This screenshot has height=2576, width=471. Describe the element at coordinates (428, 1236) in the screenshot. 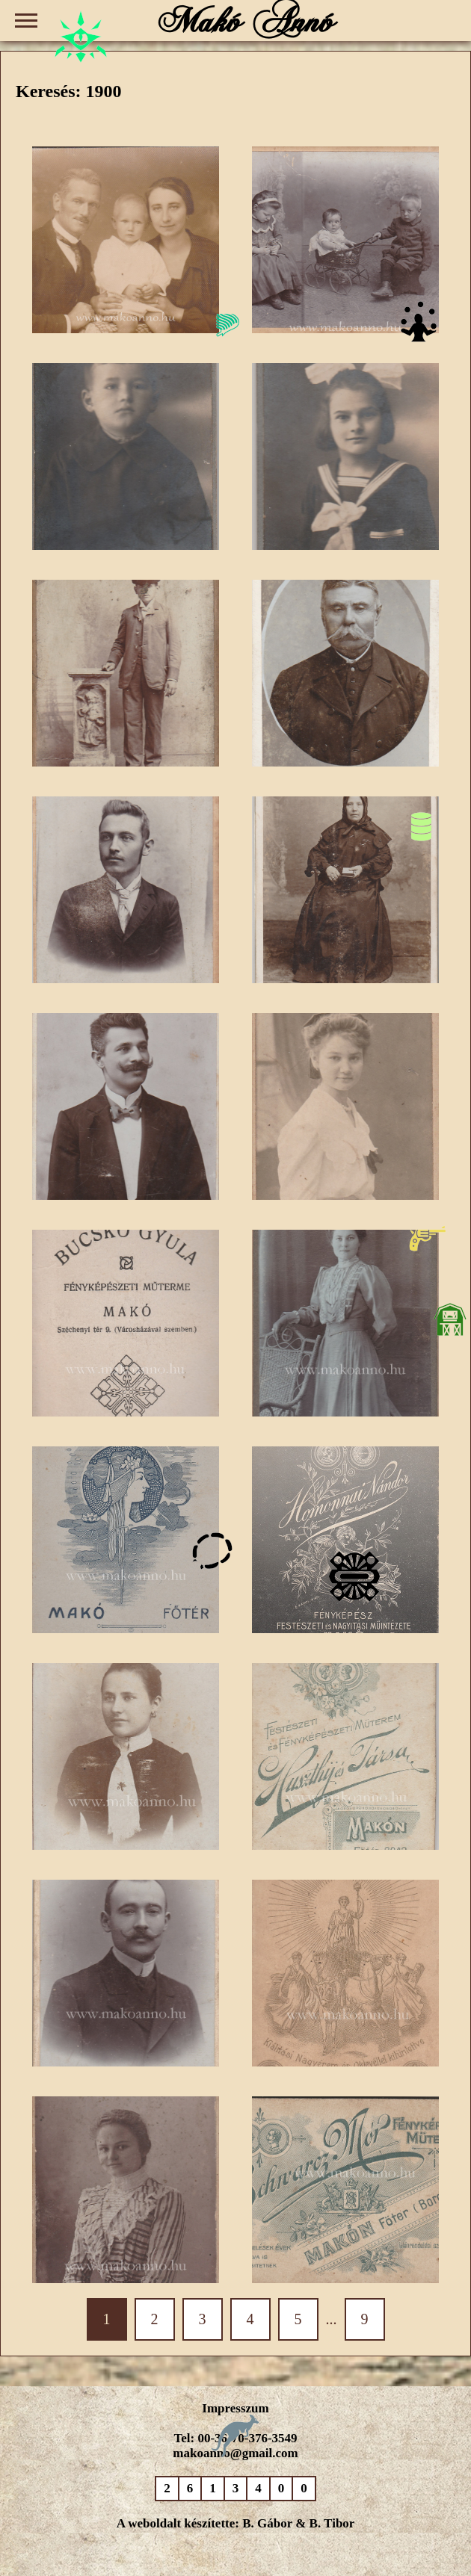

I see `access weapons inventory in a game` at that location.